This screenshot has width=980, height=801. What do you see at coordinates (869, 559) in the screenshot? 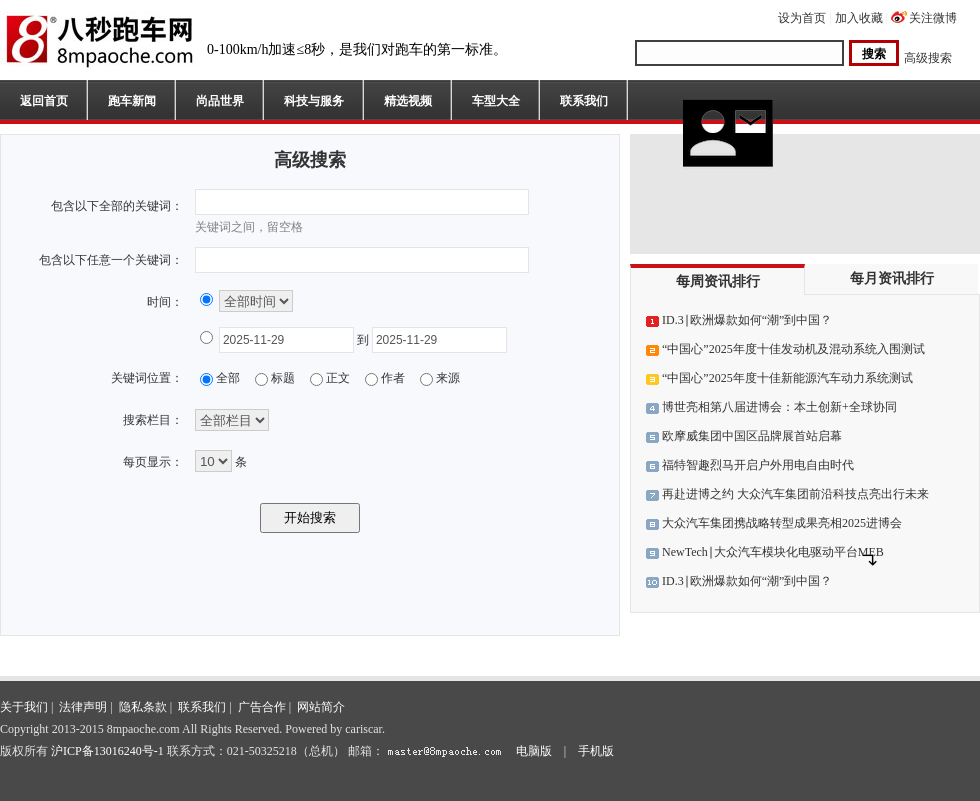
I see `move content right then down` at bounding box center [869, 559].